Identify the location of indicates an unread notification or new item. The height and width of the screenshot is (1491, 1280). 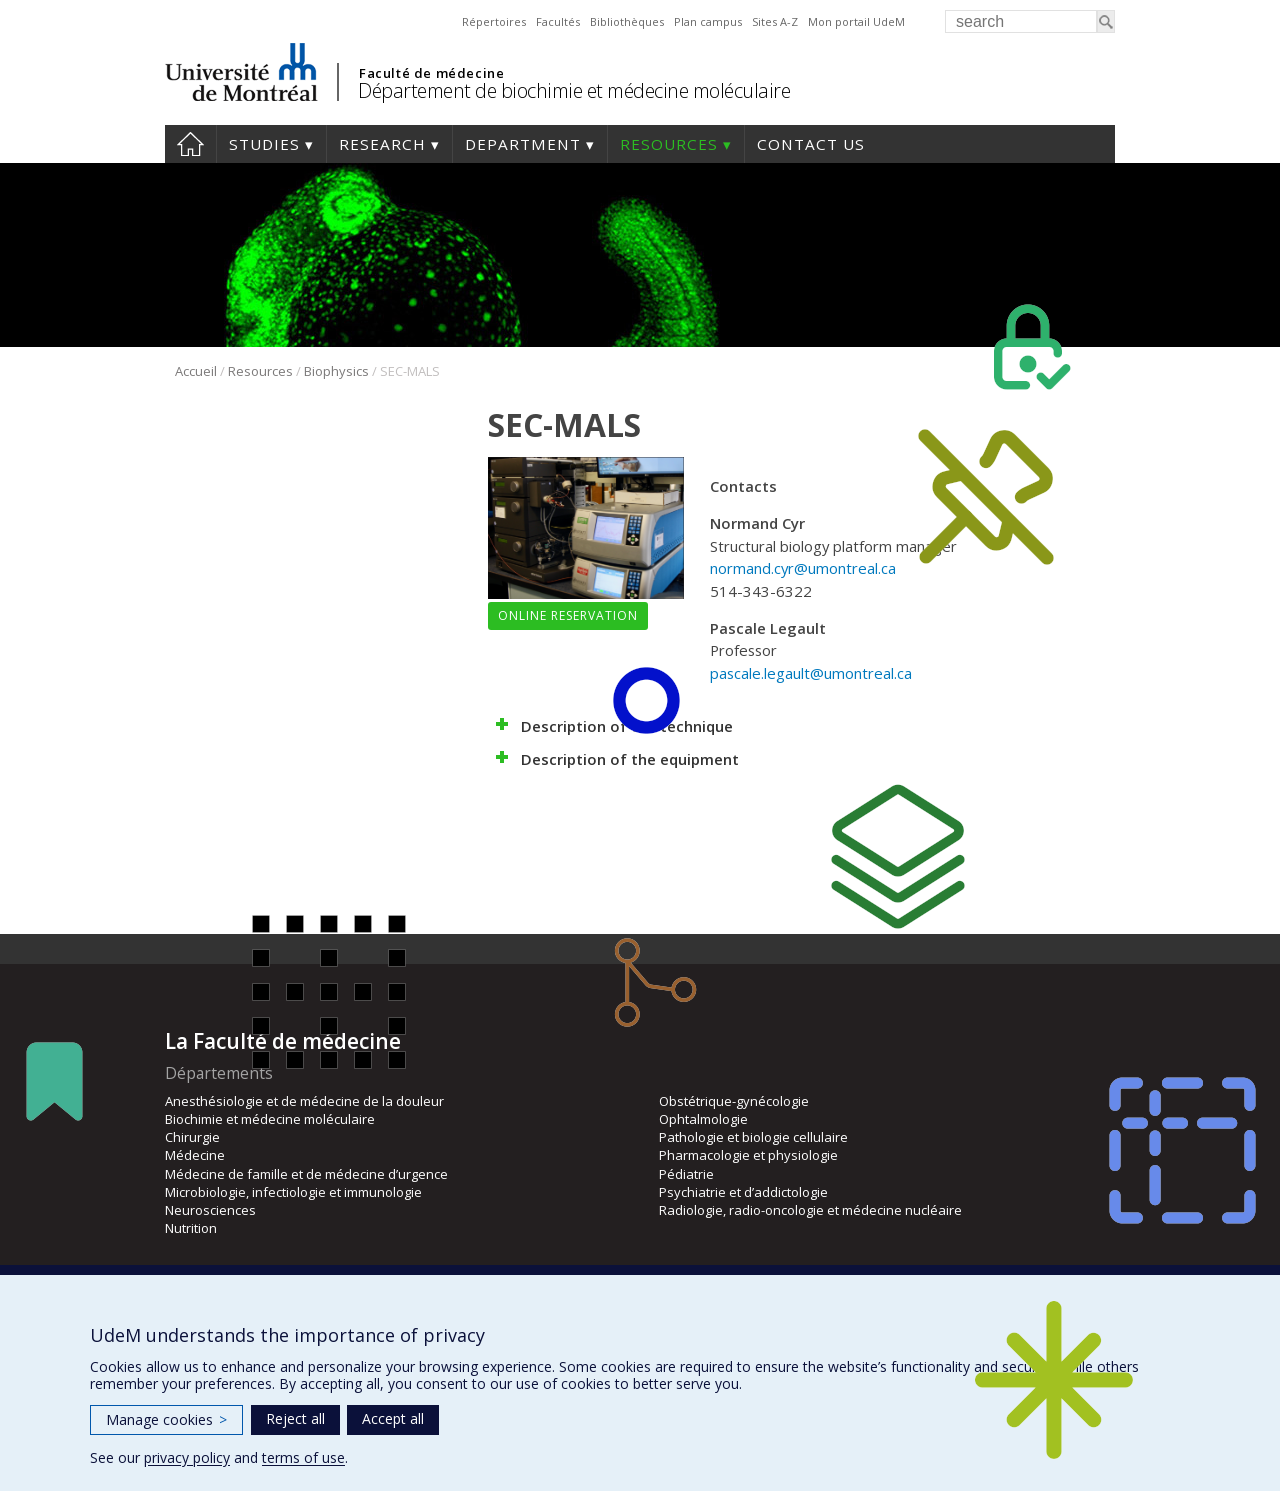
(646, 700).